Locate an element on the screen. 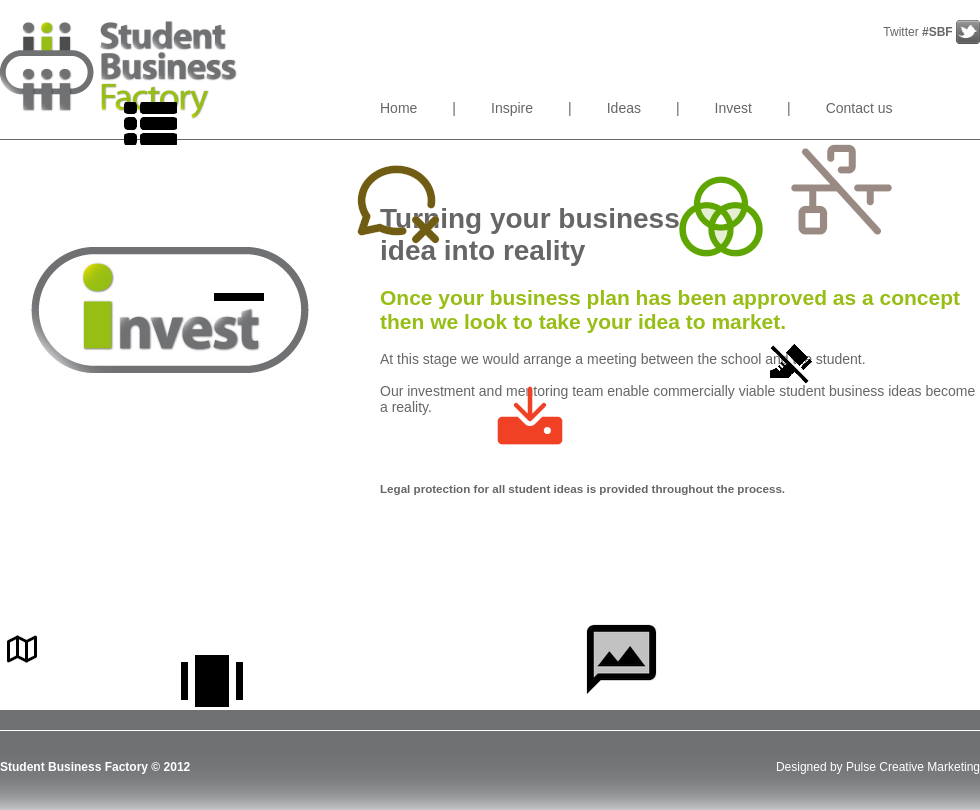  switch to list view is located at coordinates (152, 123).